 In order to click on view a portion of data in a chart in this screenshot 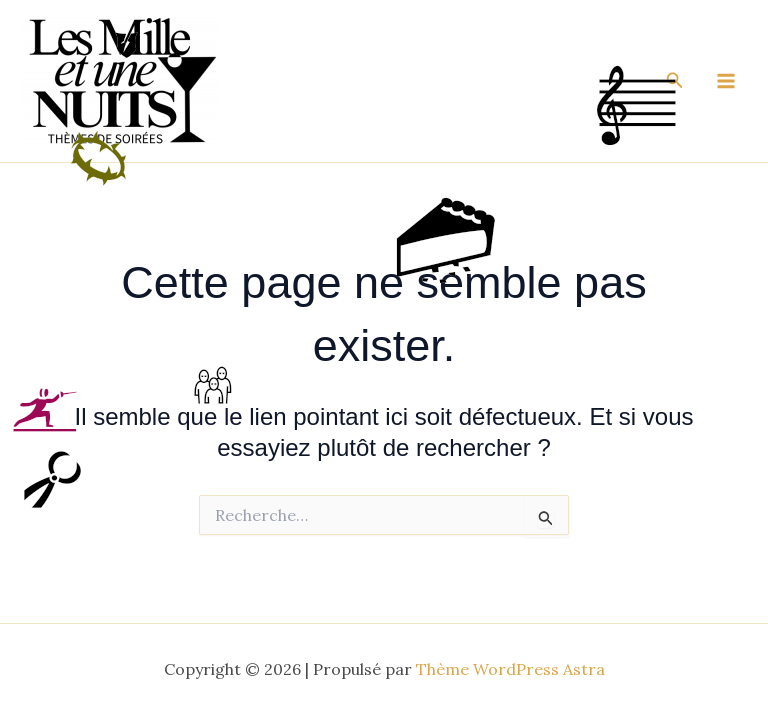, I will do `click(446, 235)`.